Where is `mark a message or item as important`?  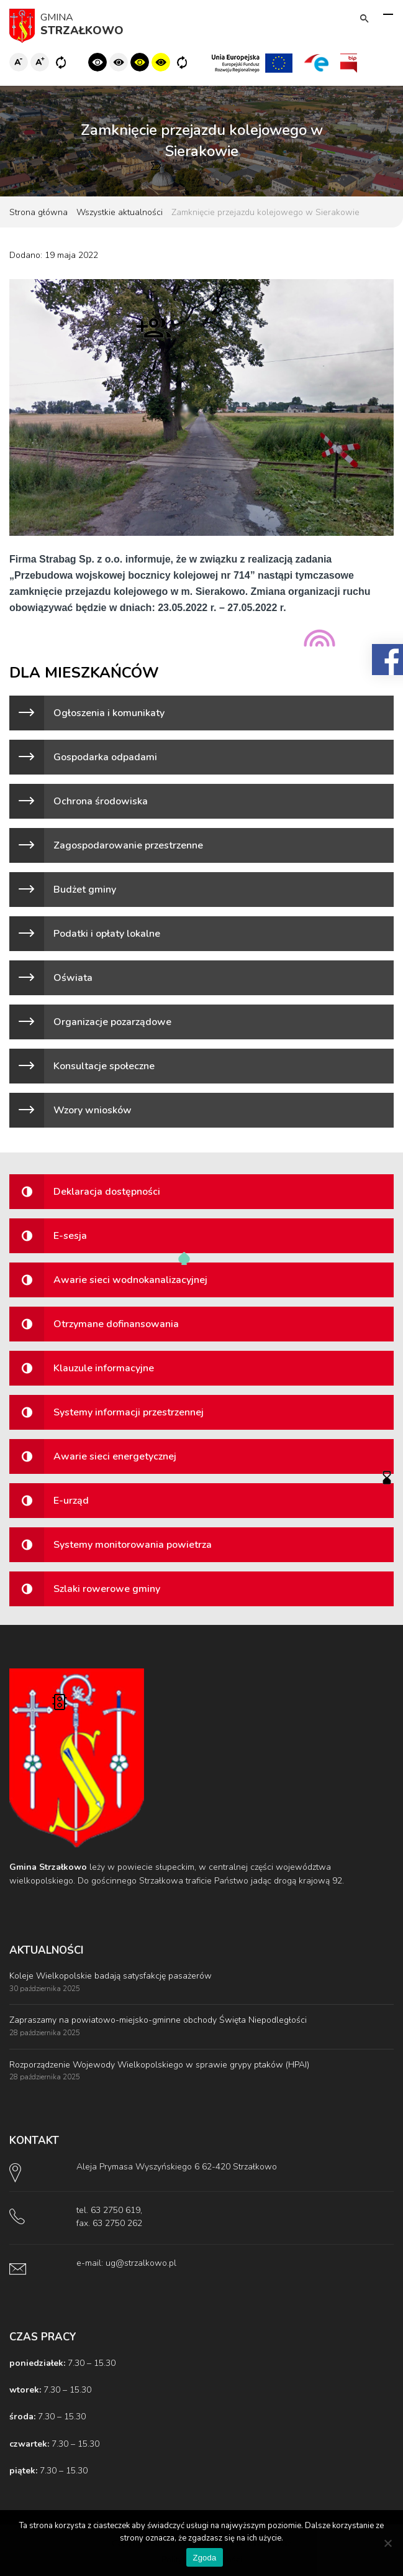
mark a message or item as important is located at coordinates (156, 166).